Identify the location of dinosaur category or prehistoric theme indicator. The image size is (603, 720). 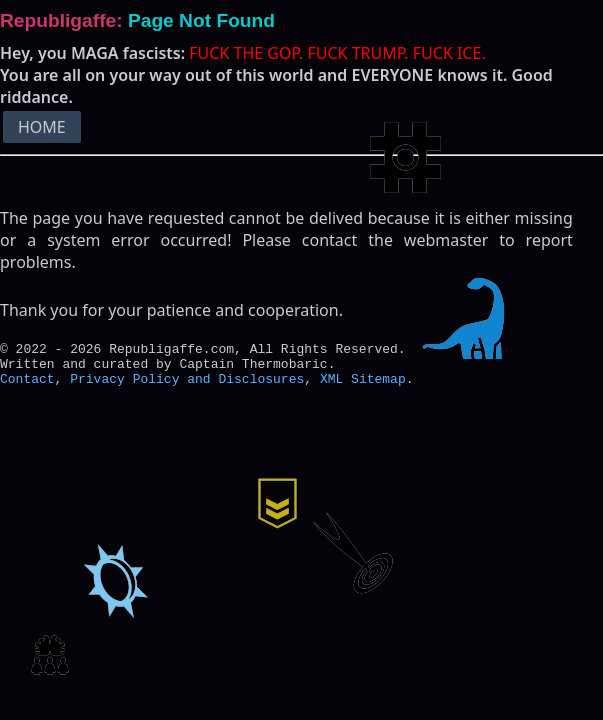
(463, 318).